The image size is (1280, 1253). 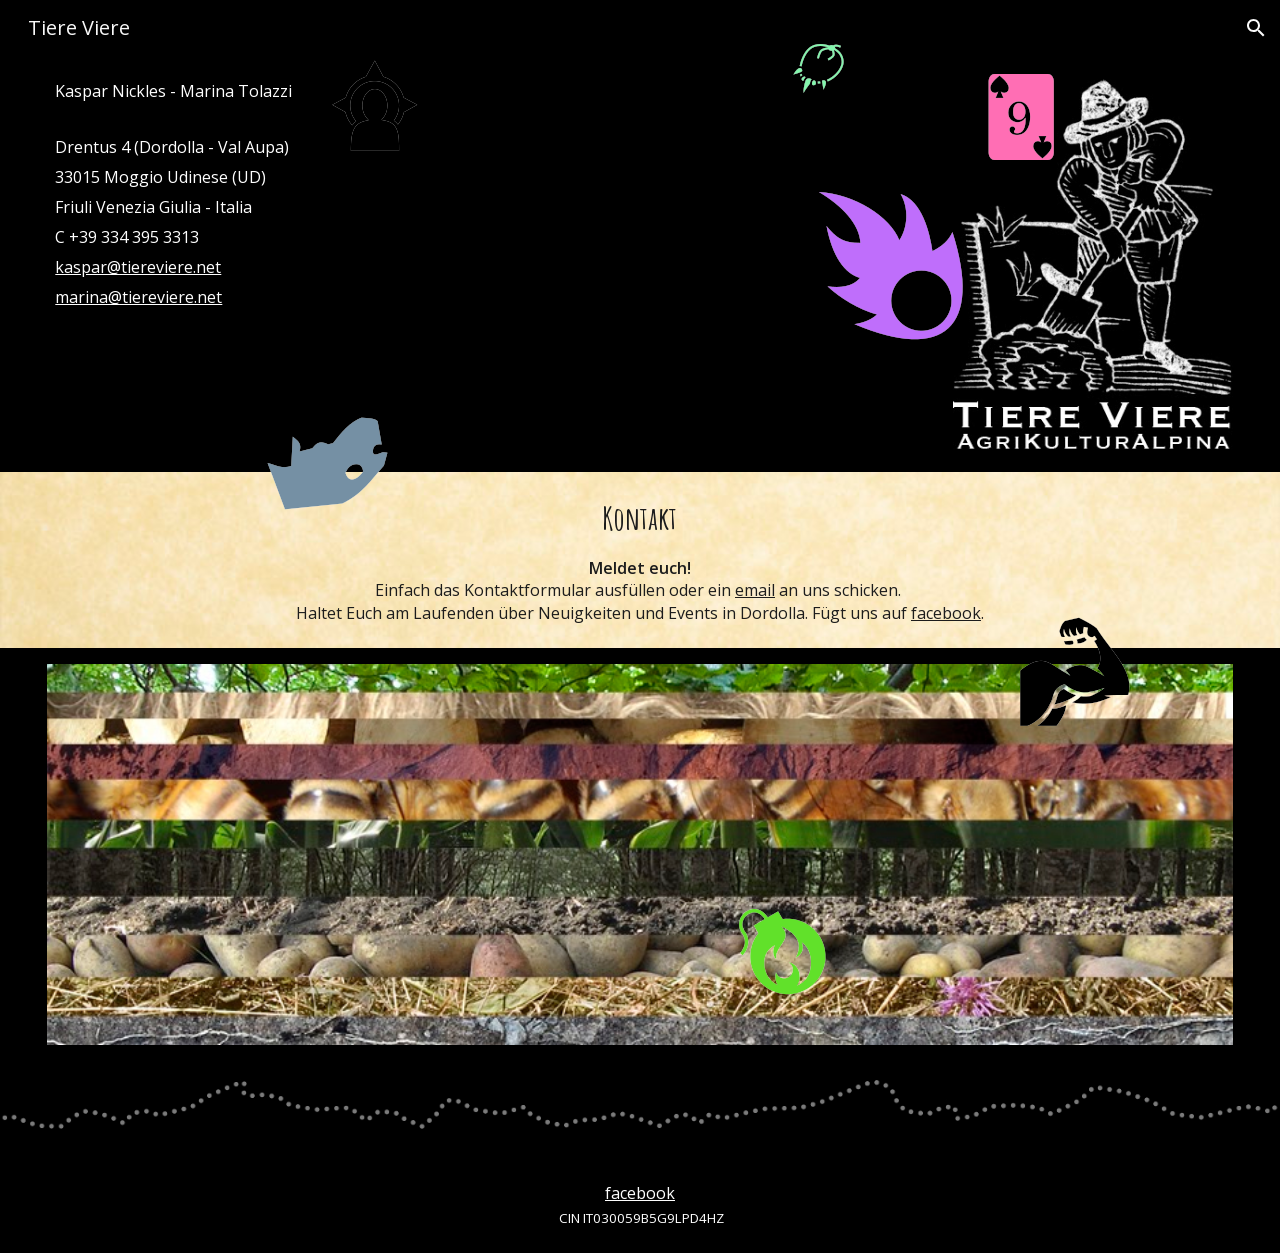 I want to click on select South Africa as your region, so click(x=327, y=463).